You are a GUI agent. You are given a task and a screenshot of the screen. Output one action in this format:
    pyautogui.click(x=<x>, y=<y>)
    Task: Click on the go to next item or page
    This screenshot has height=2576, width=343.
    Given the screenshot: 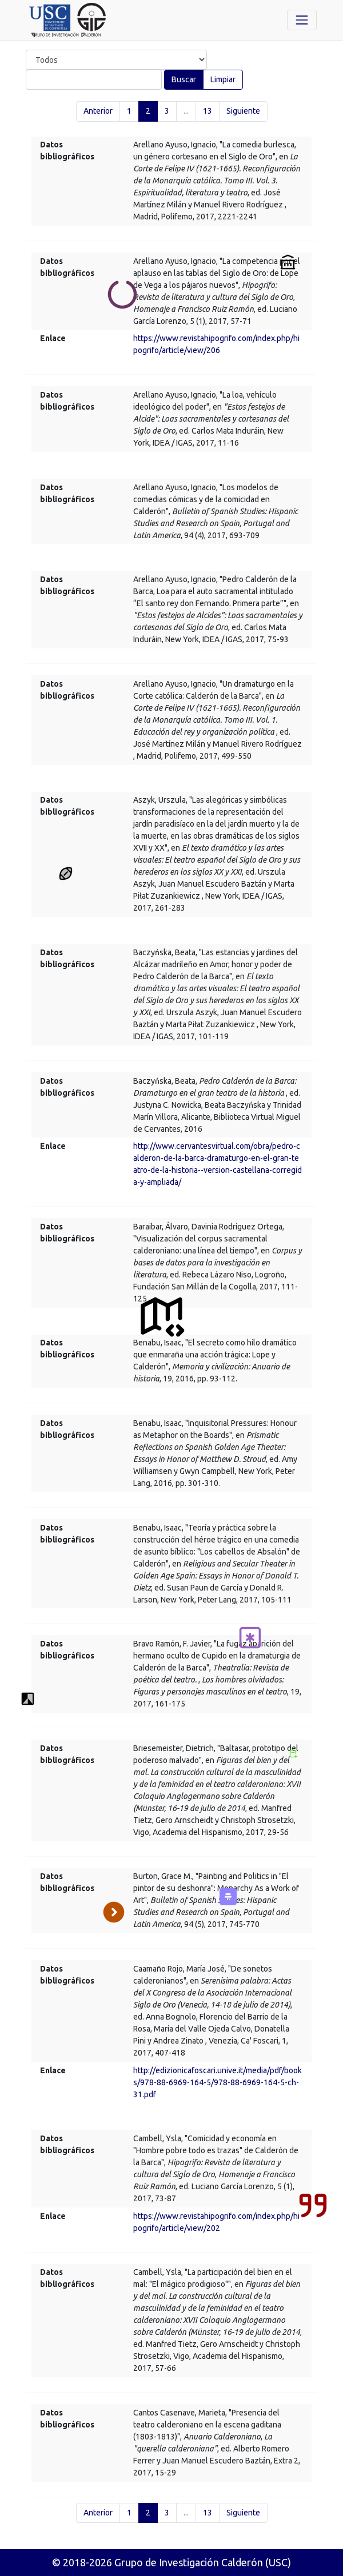 What is the action you would take?
    pyautogui.click(x=114, y=1912)
    